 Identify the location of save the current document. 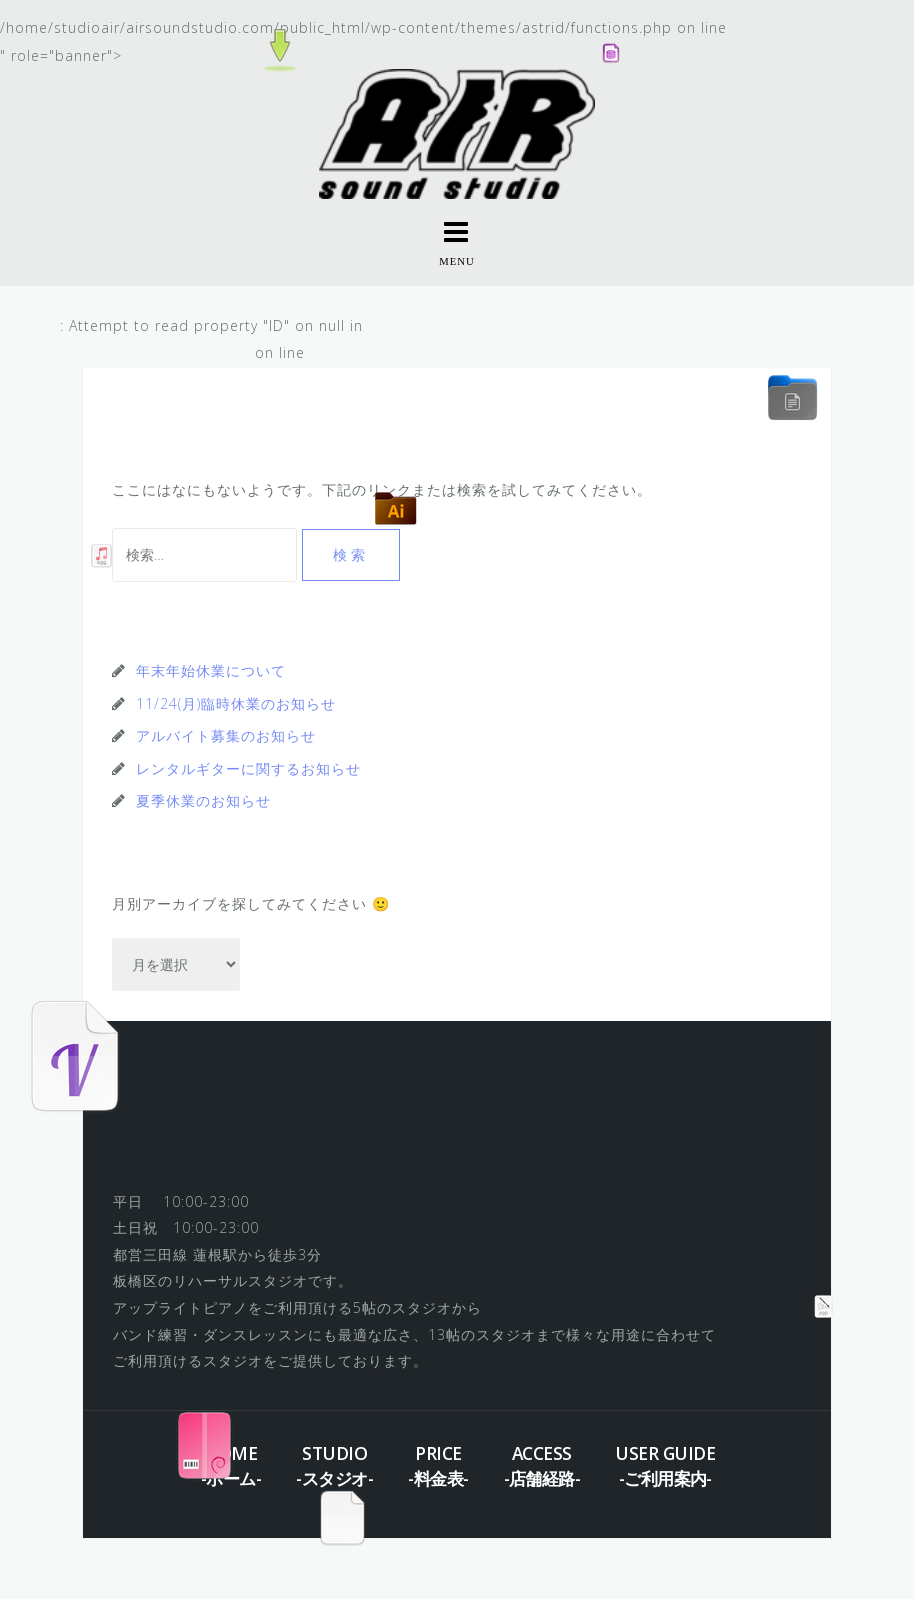
(280, 46).